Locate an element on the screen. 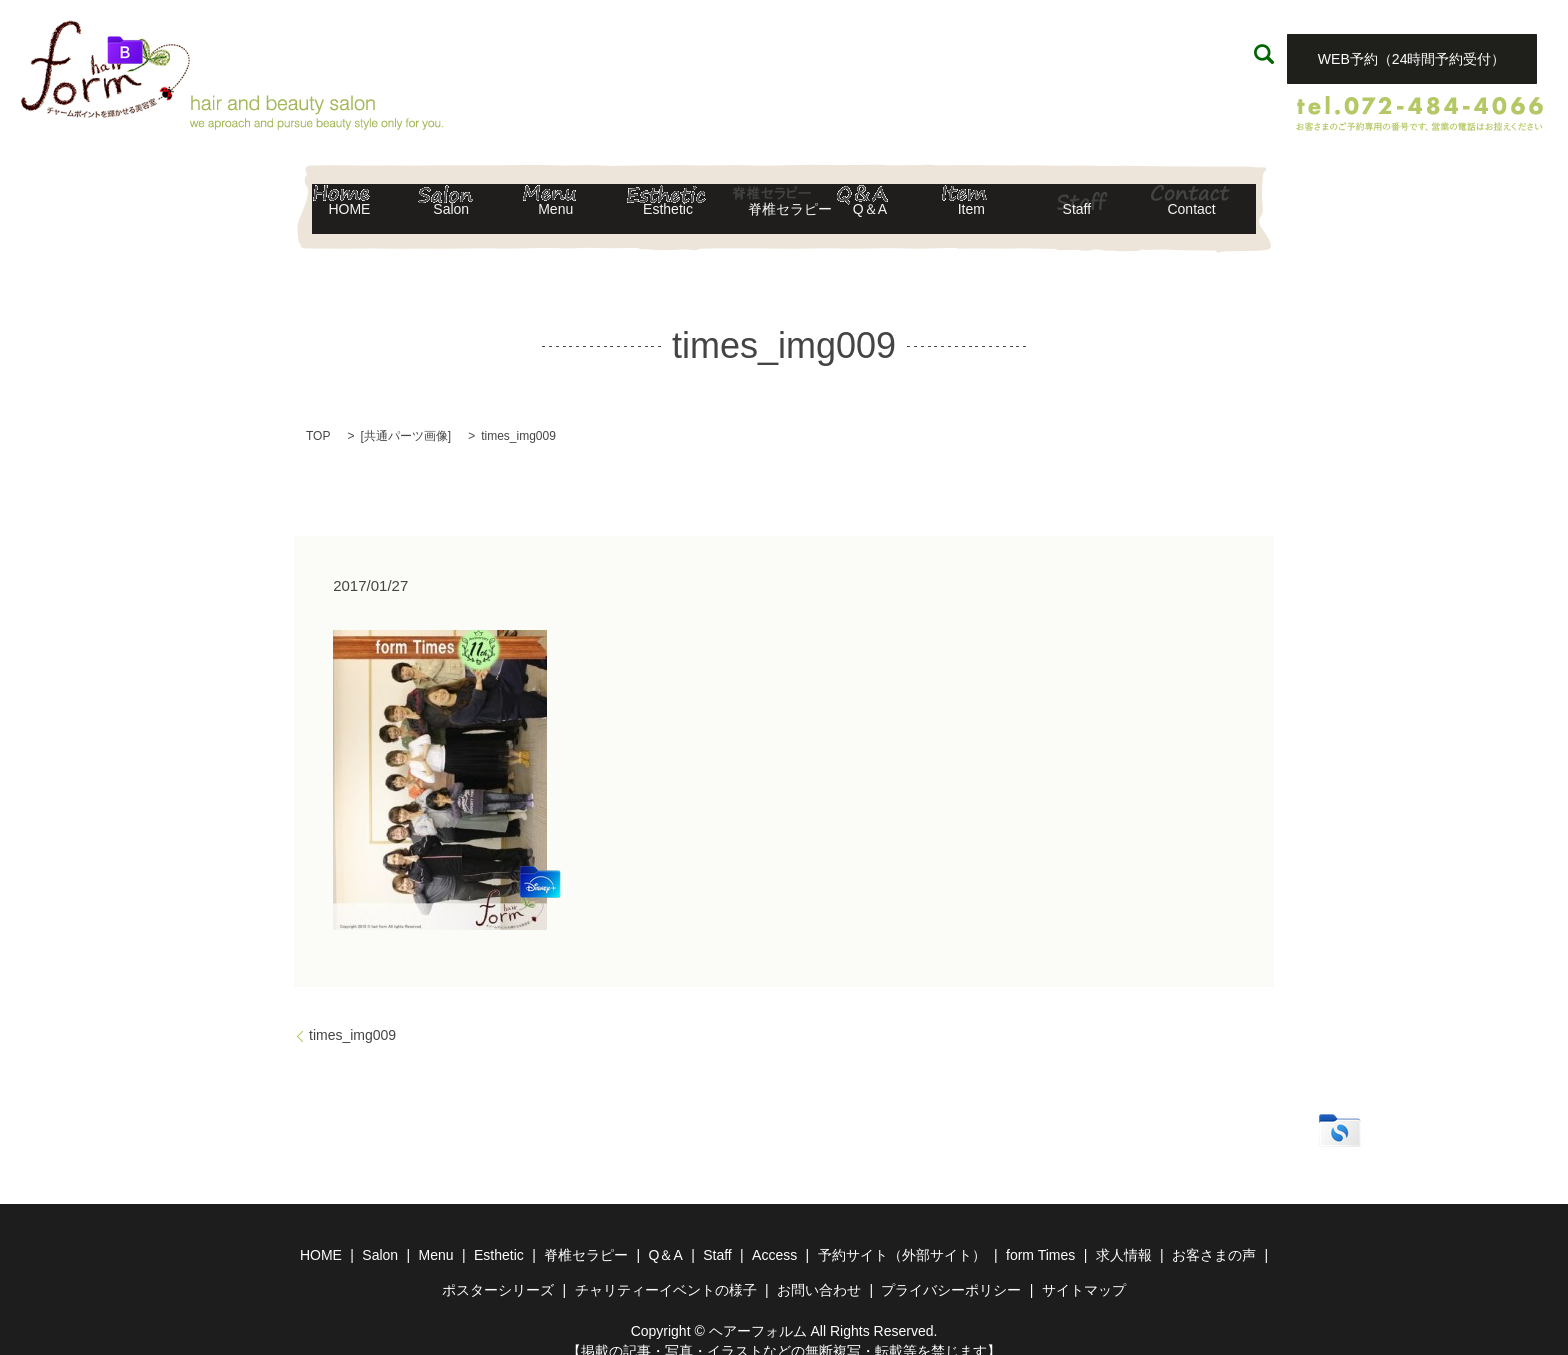 The width and height of the screenshot is (1568, 1355). open disney+ media folder is located at coordinates (540, 883).